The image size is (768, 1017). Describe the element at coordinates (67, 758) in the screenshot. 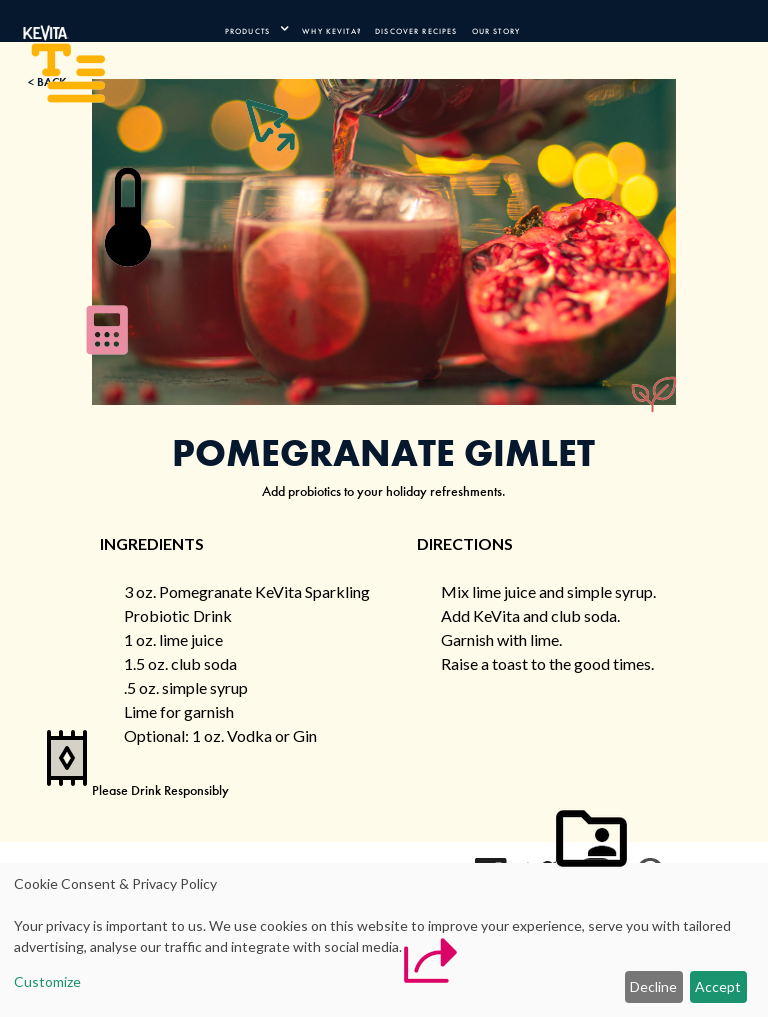

I see `browse rugs or floor decor in a home furnishing app` at that location.